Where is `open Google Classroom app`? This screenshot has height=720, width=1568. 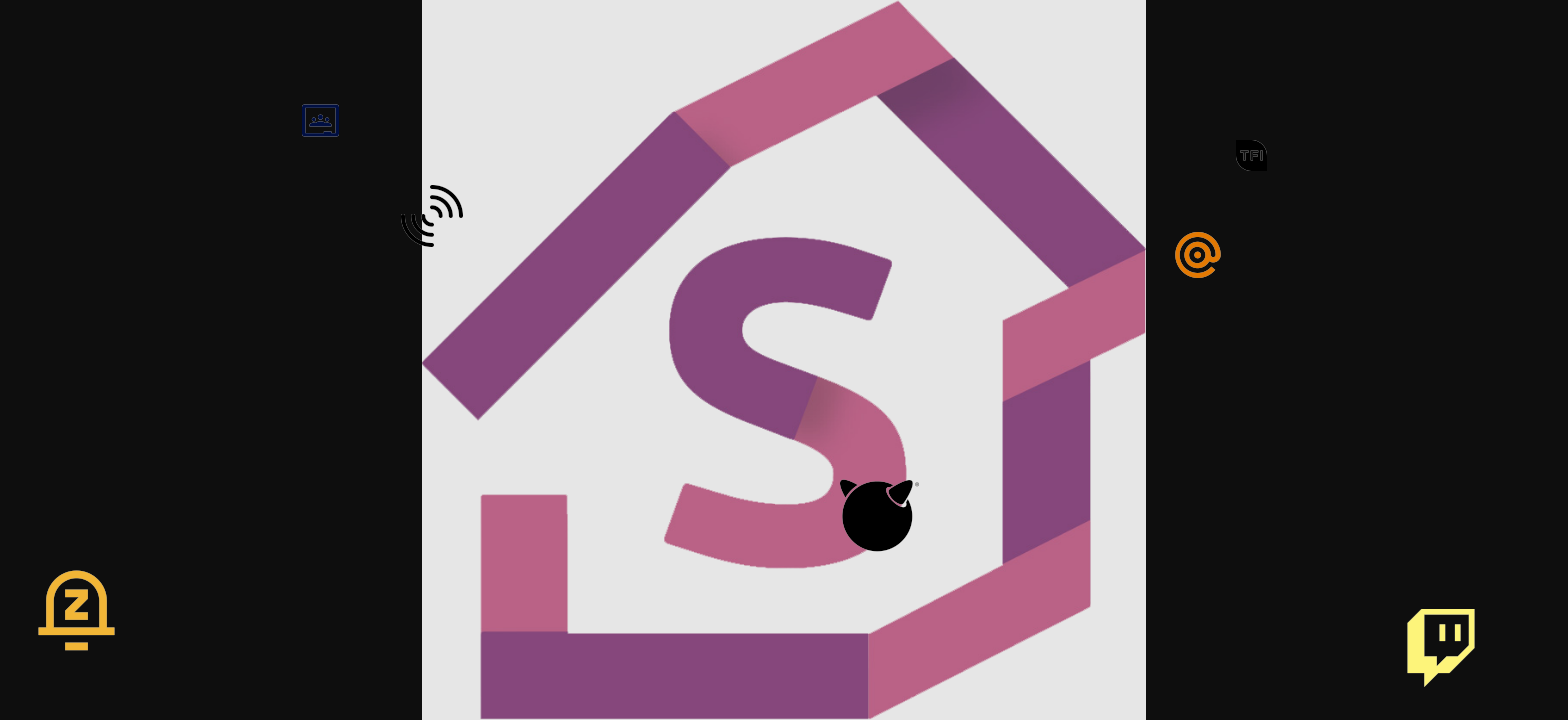
open Google Classroom app is located at coordinates (320, 120).